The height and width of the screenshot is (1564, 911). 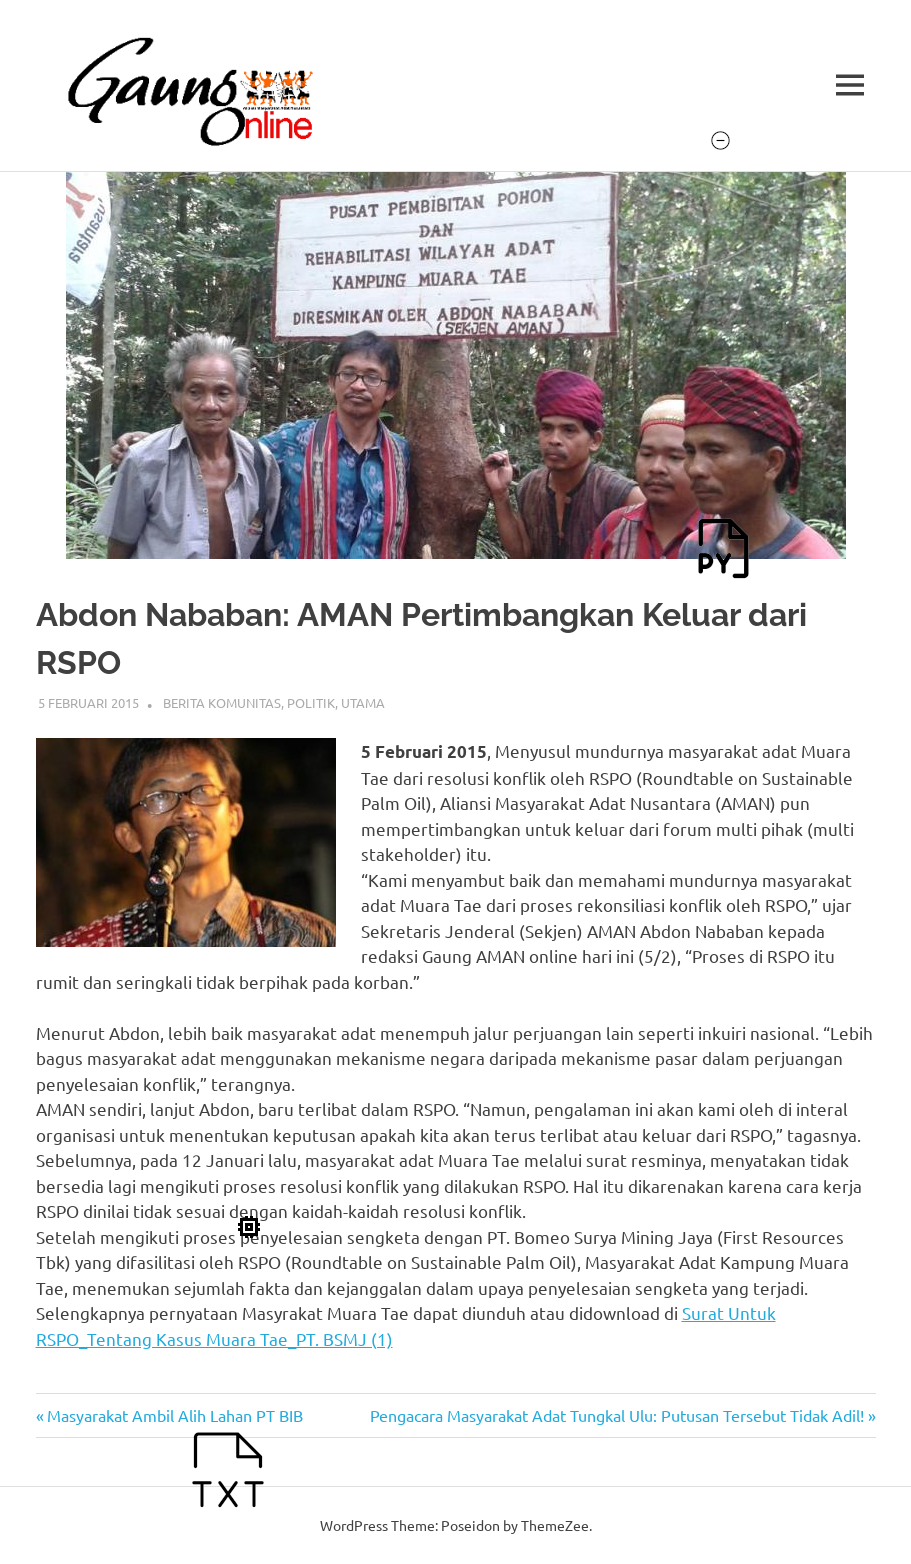 What do you see at coordinates (723, 548) in the screenshot?
I see `a python script or .py file` at bounding box center [723, 548].